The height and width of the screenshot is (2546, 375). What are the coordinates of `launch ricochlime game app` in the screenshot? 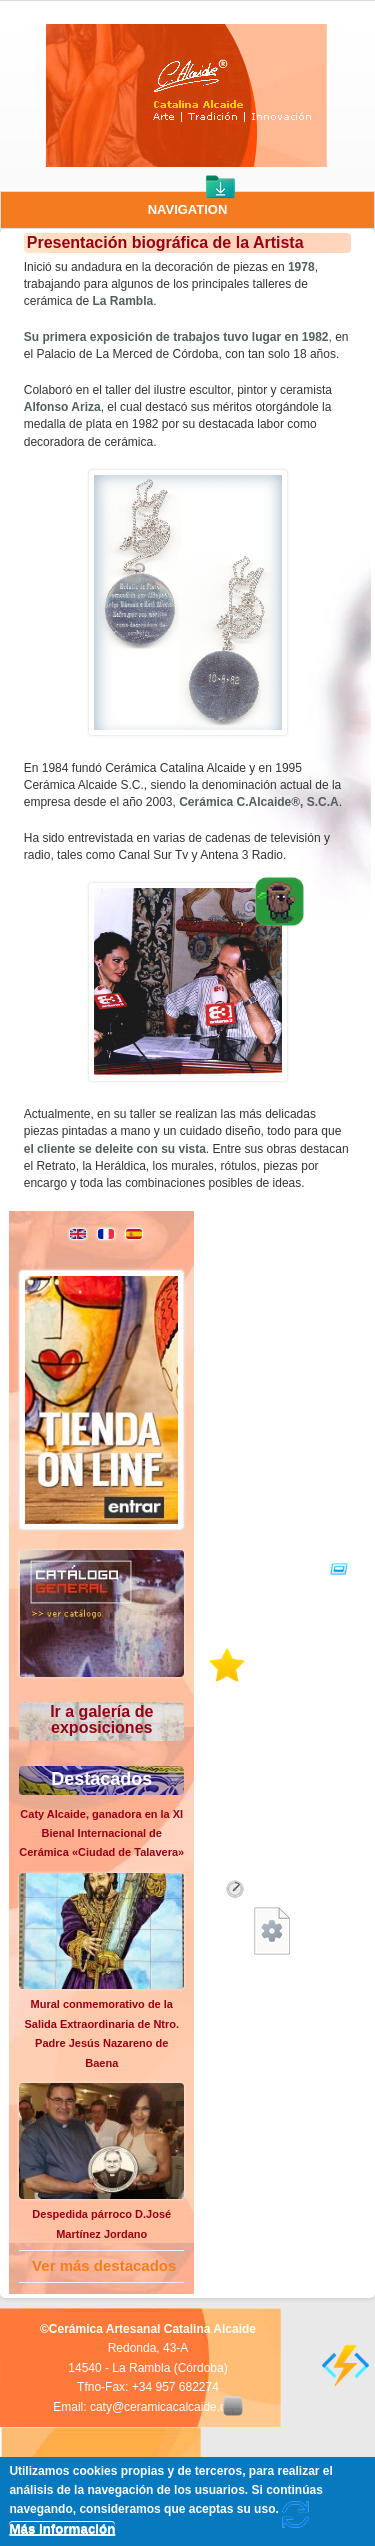 It's located at (279, 901).